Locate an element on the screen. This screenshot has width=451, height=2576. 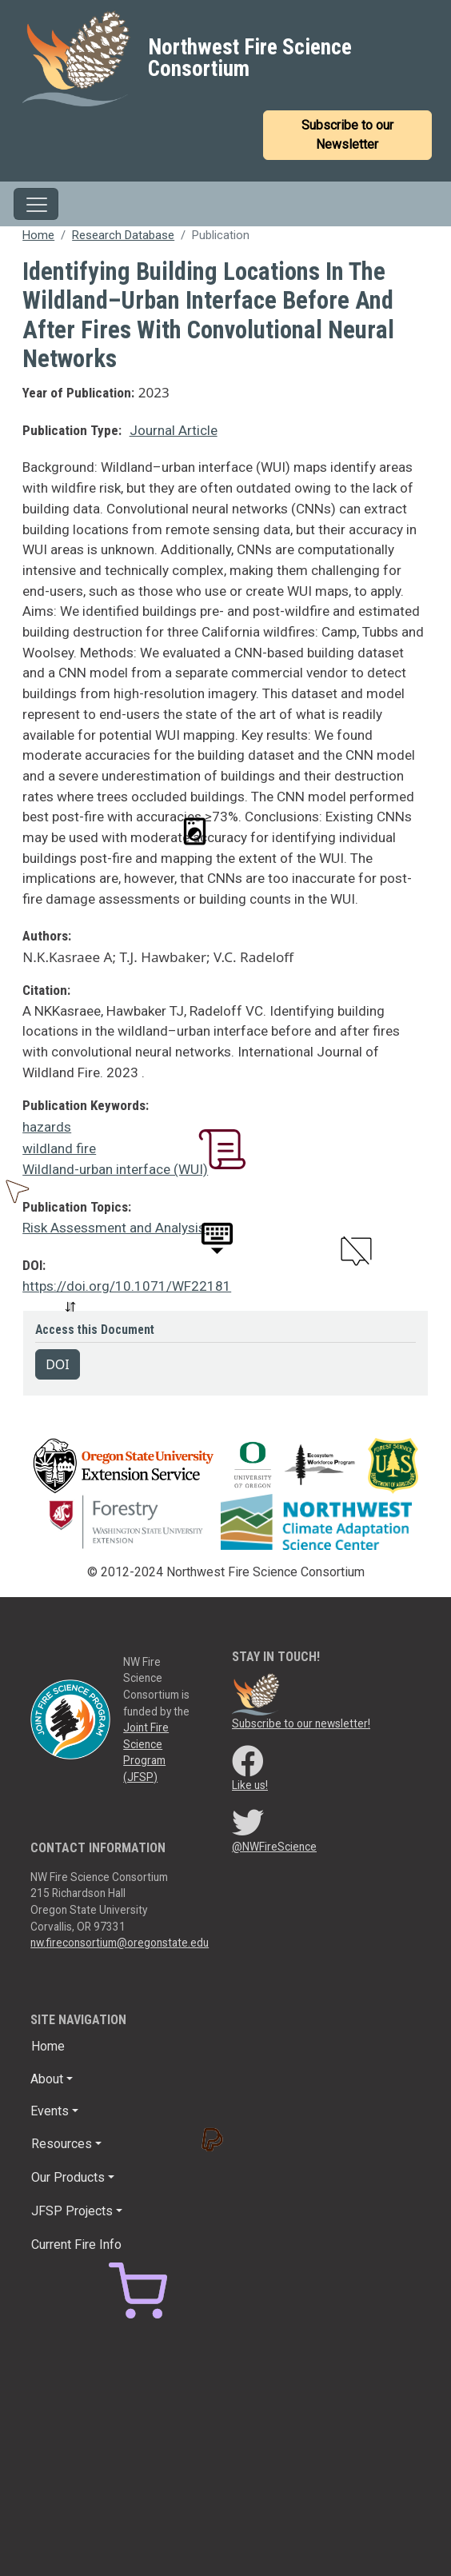
sort items in ascending or descending order is located at coordinates (70, 1307).